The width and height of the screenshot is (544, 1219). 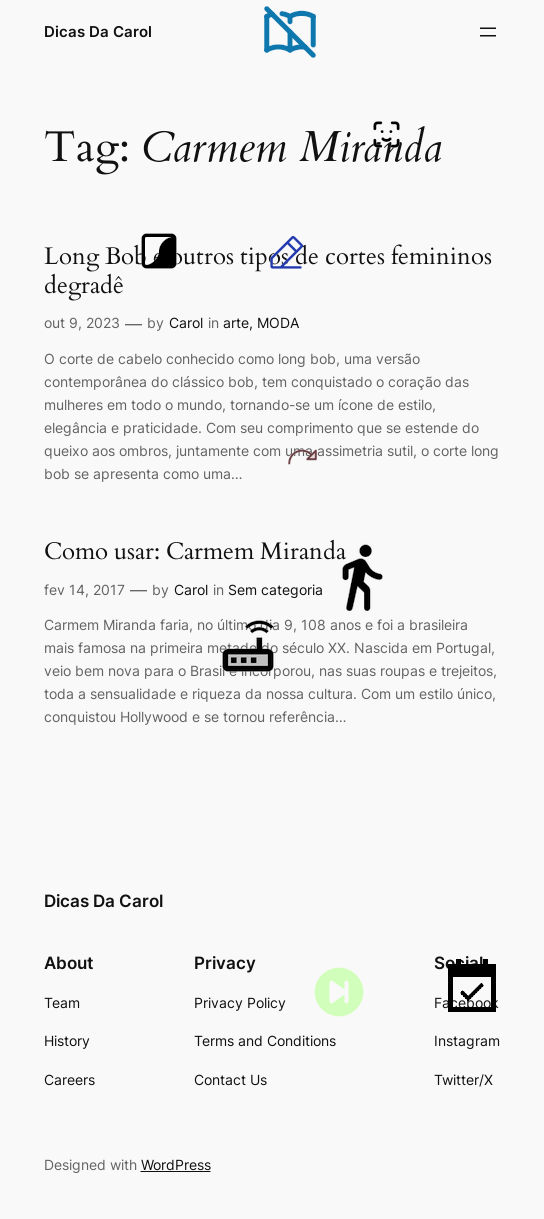 I want to click on book unavailable or not found, so click(x=290, y=32).